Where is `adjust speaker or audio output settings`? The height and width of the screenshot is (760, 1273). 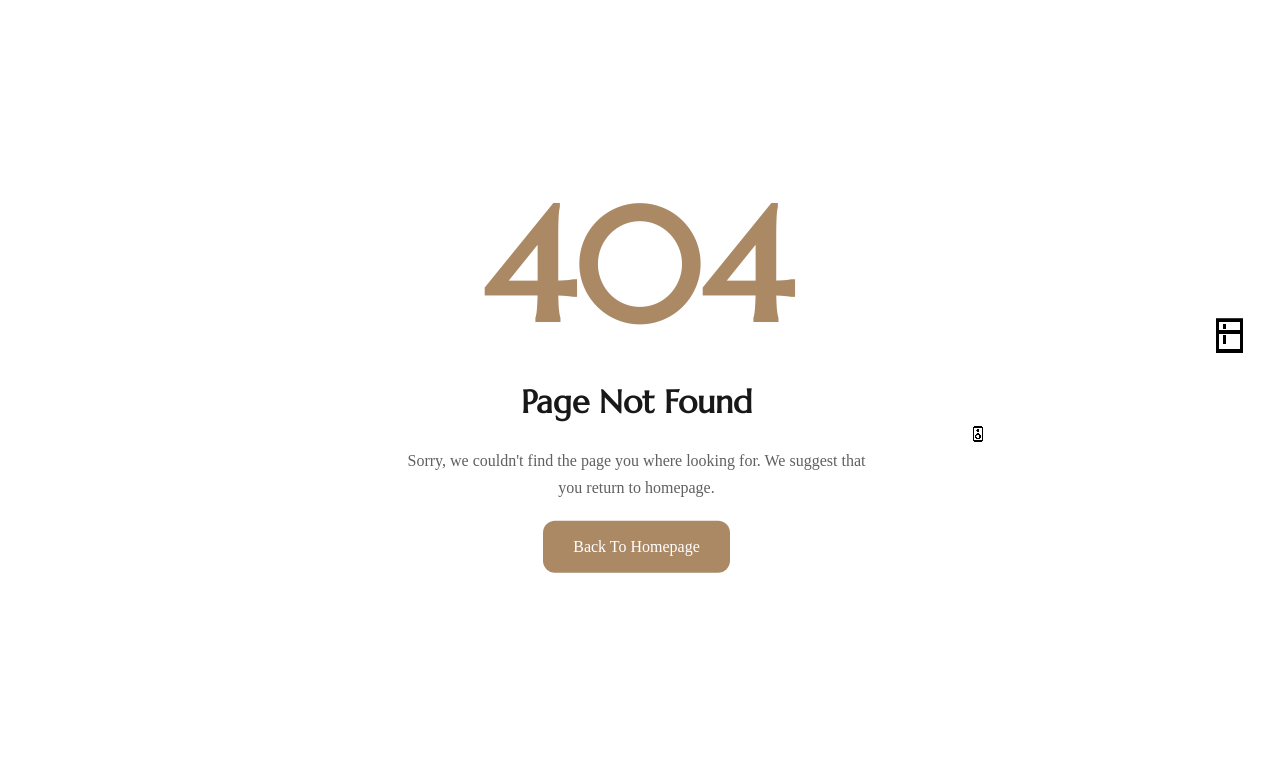 adjust speaker or audio output settings is located at coordinates (978, 434).